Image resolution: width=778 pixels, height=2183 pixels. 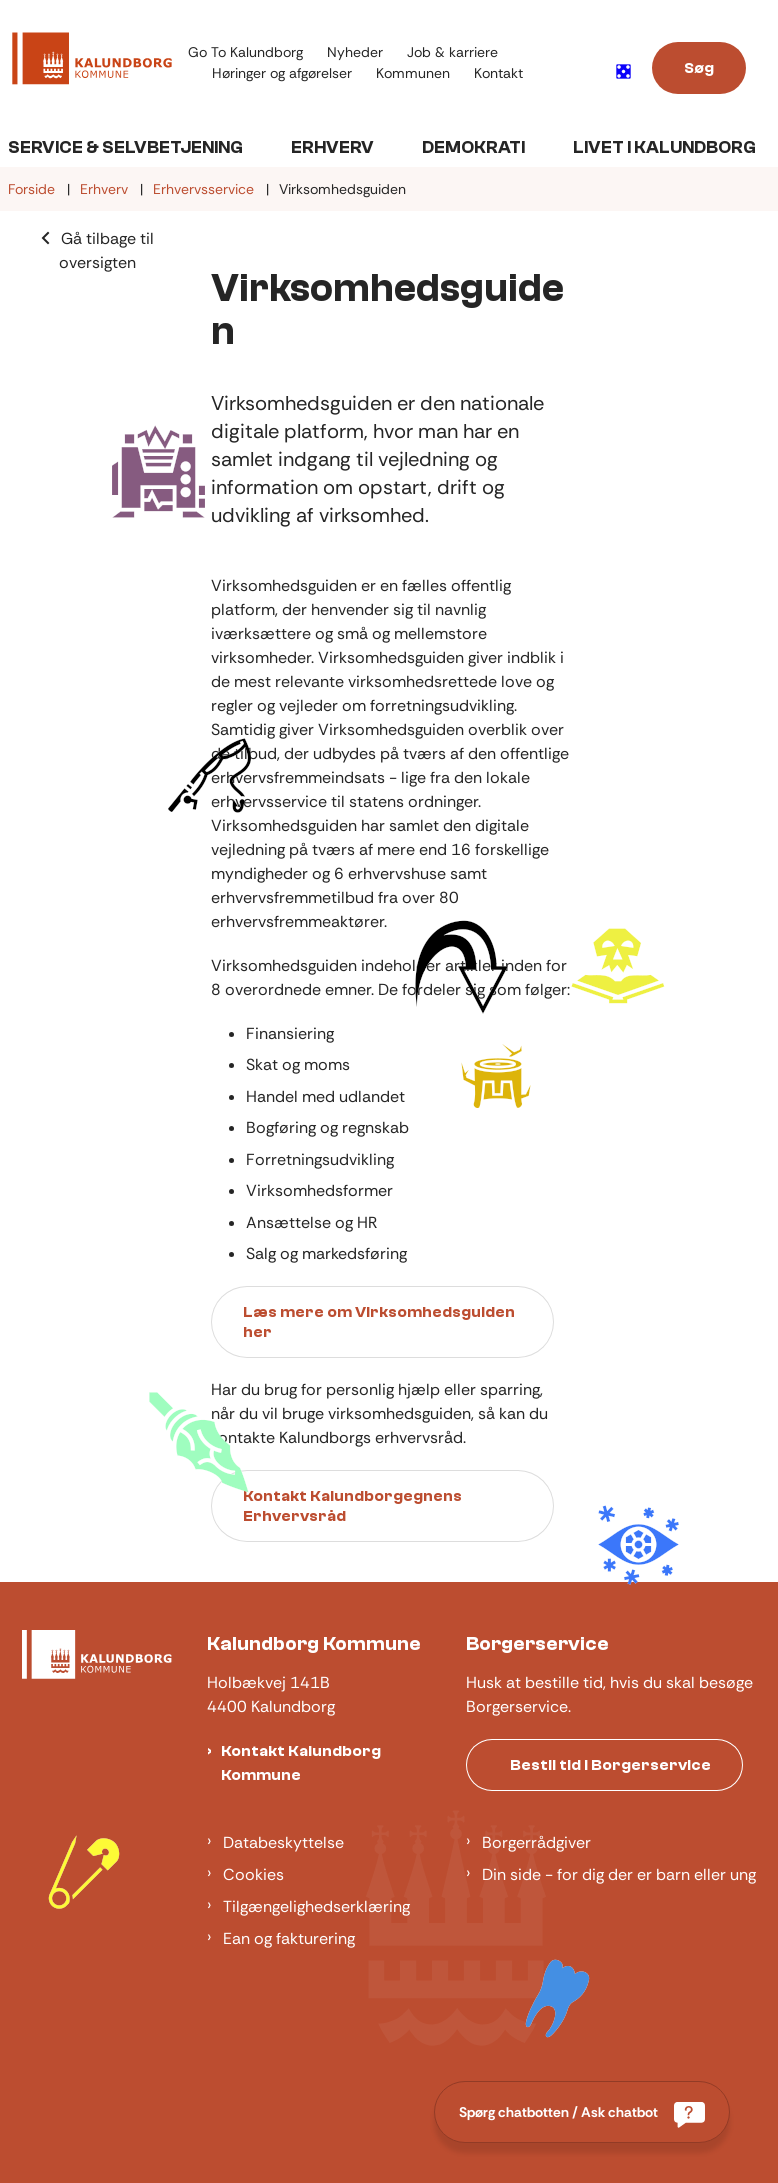 What do you see at coordinates (617, 968) in the screenshot?
I see `view death note or cursed book item in game inventory` at bounding box center [617, 968].